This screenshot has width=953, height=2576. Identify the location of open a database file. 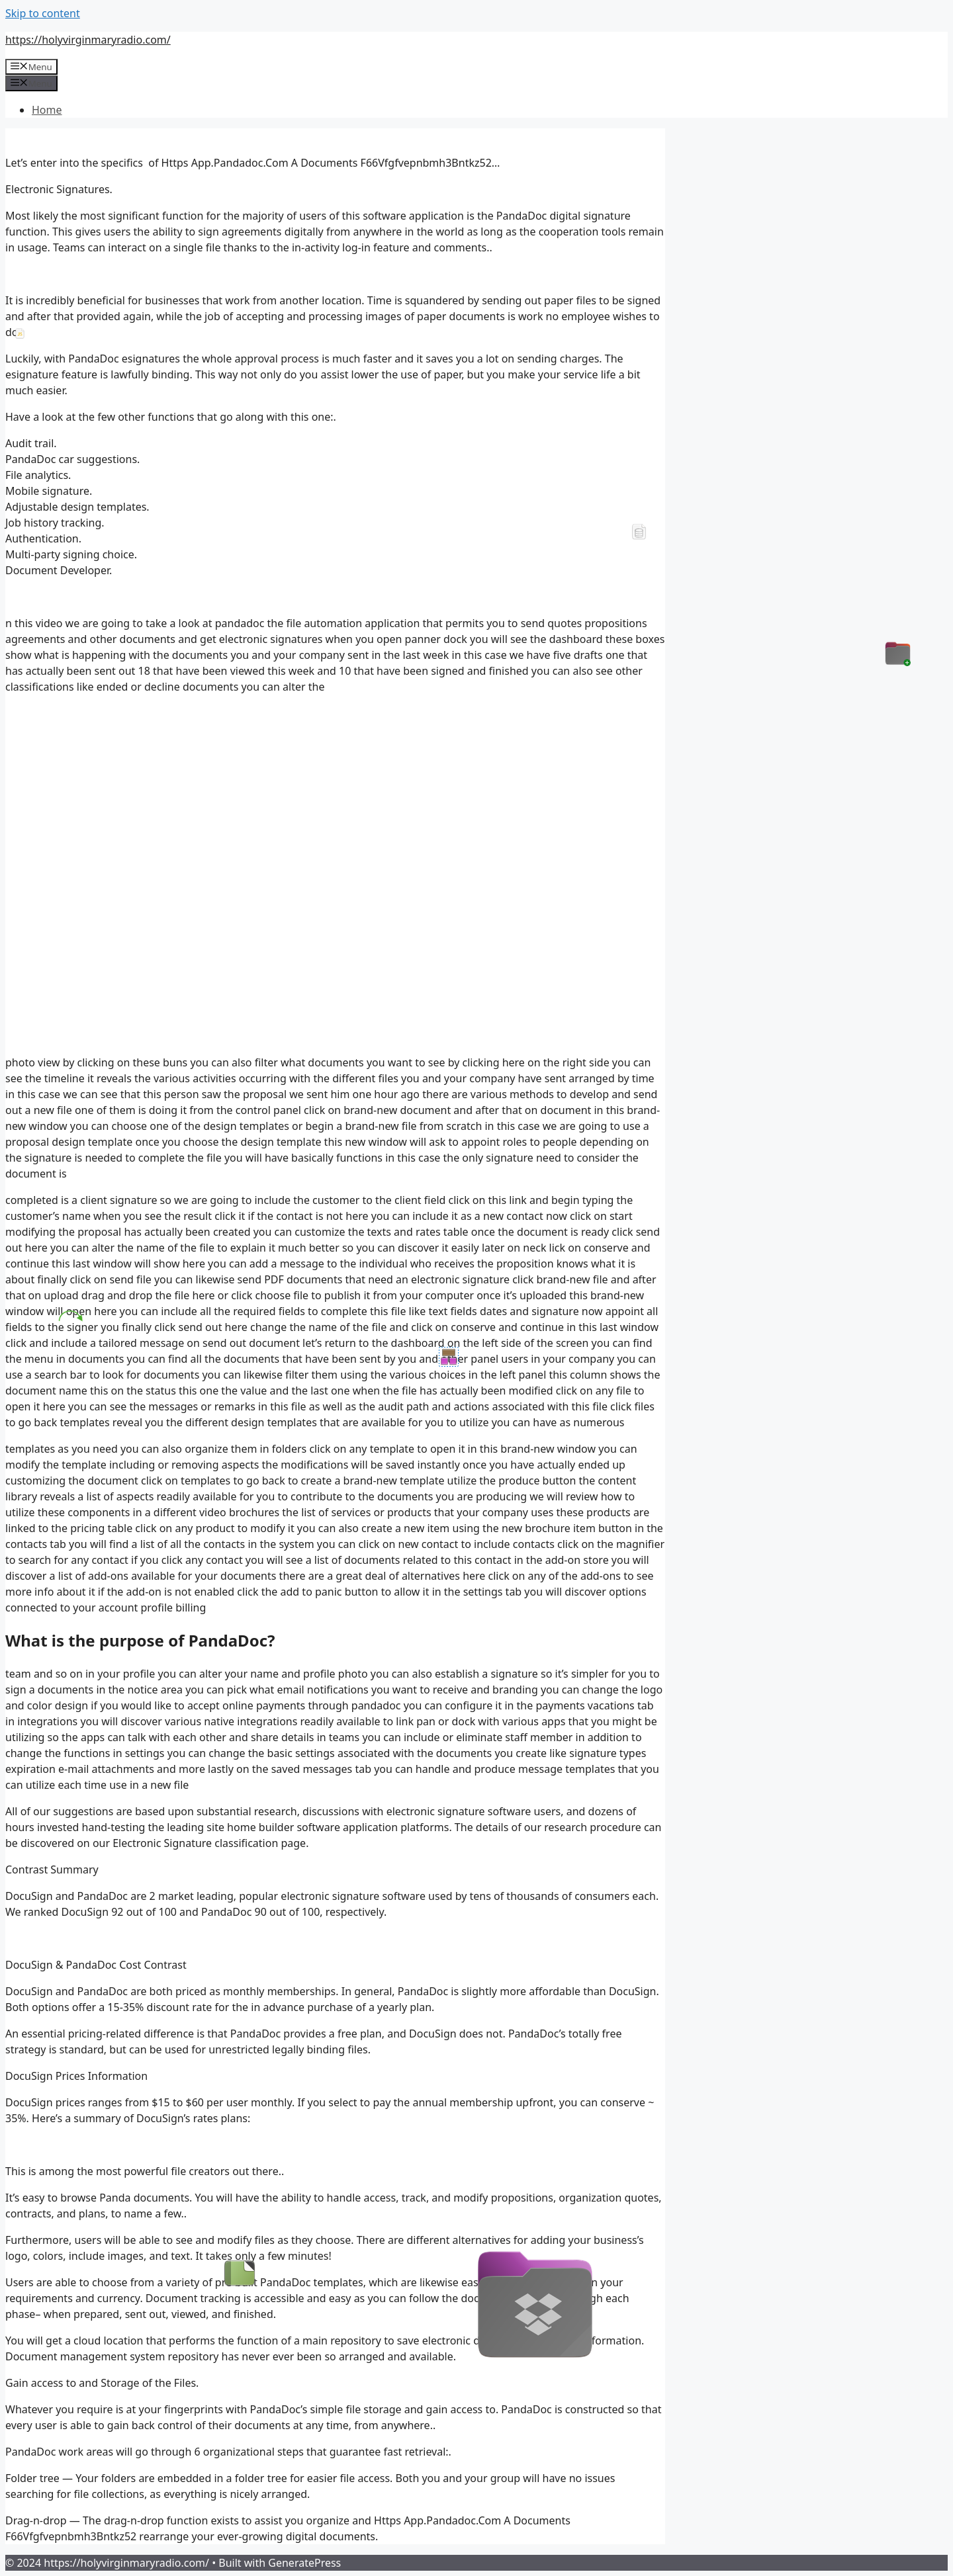
(639, 531).